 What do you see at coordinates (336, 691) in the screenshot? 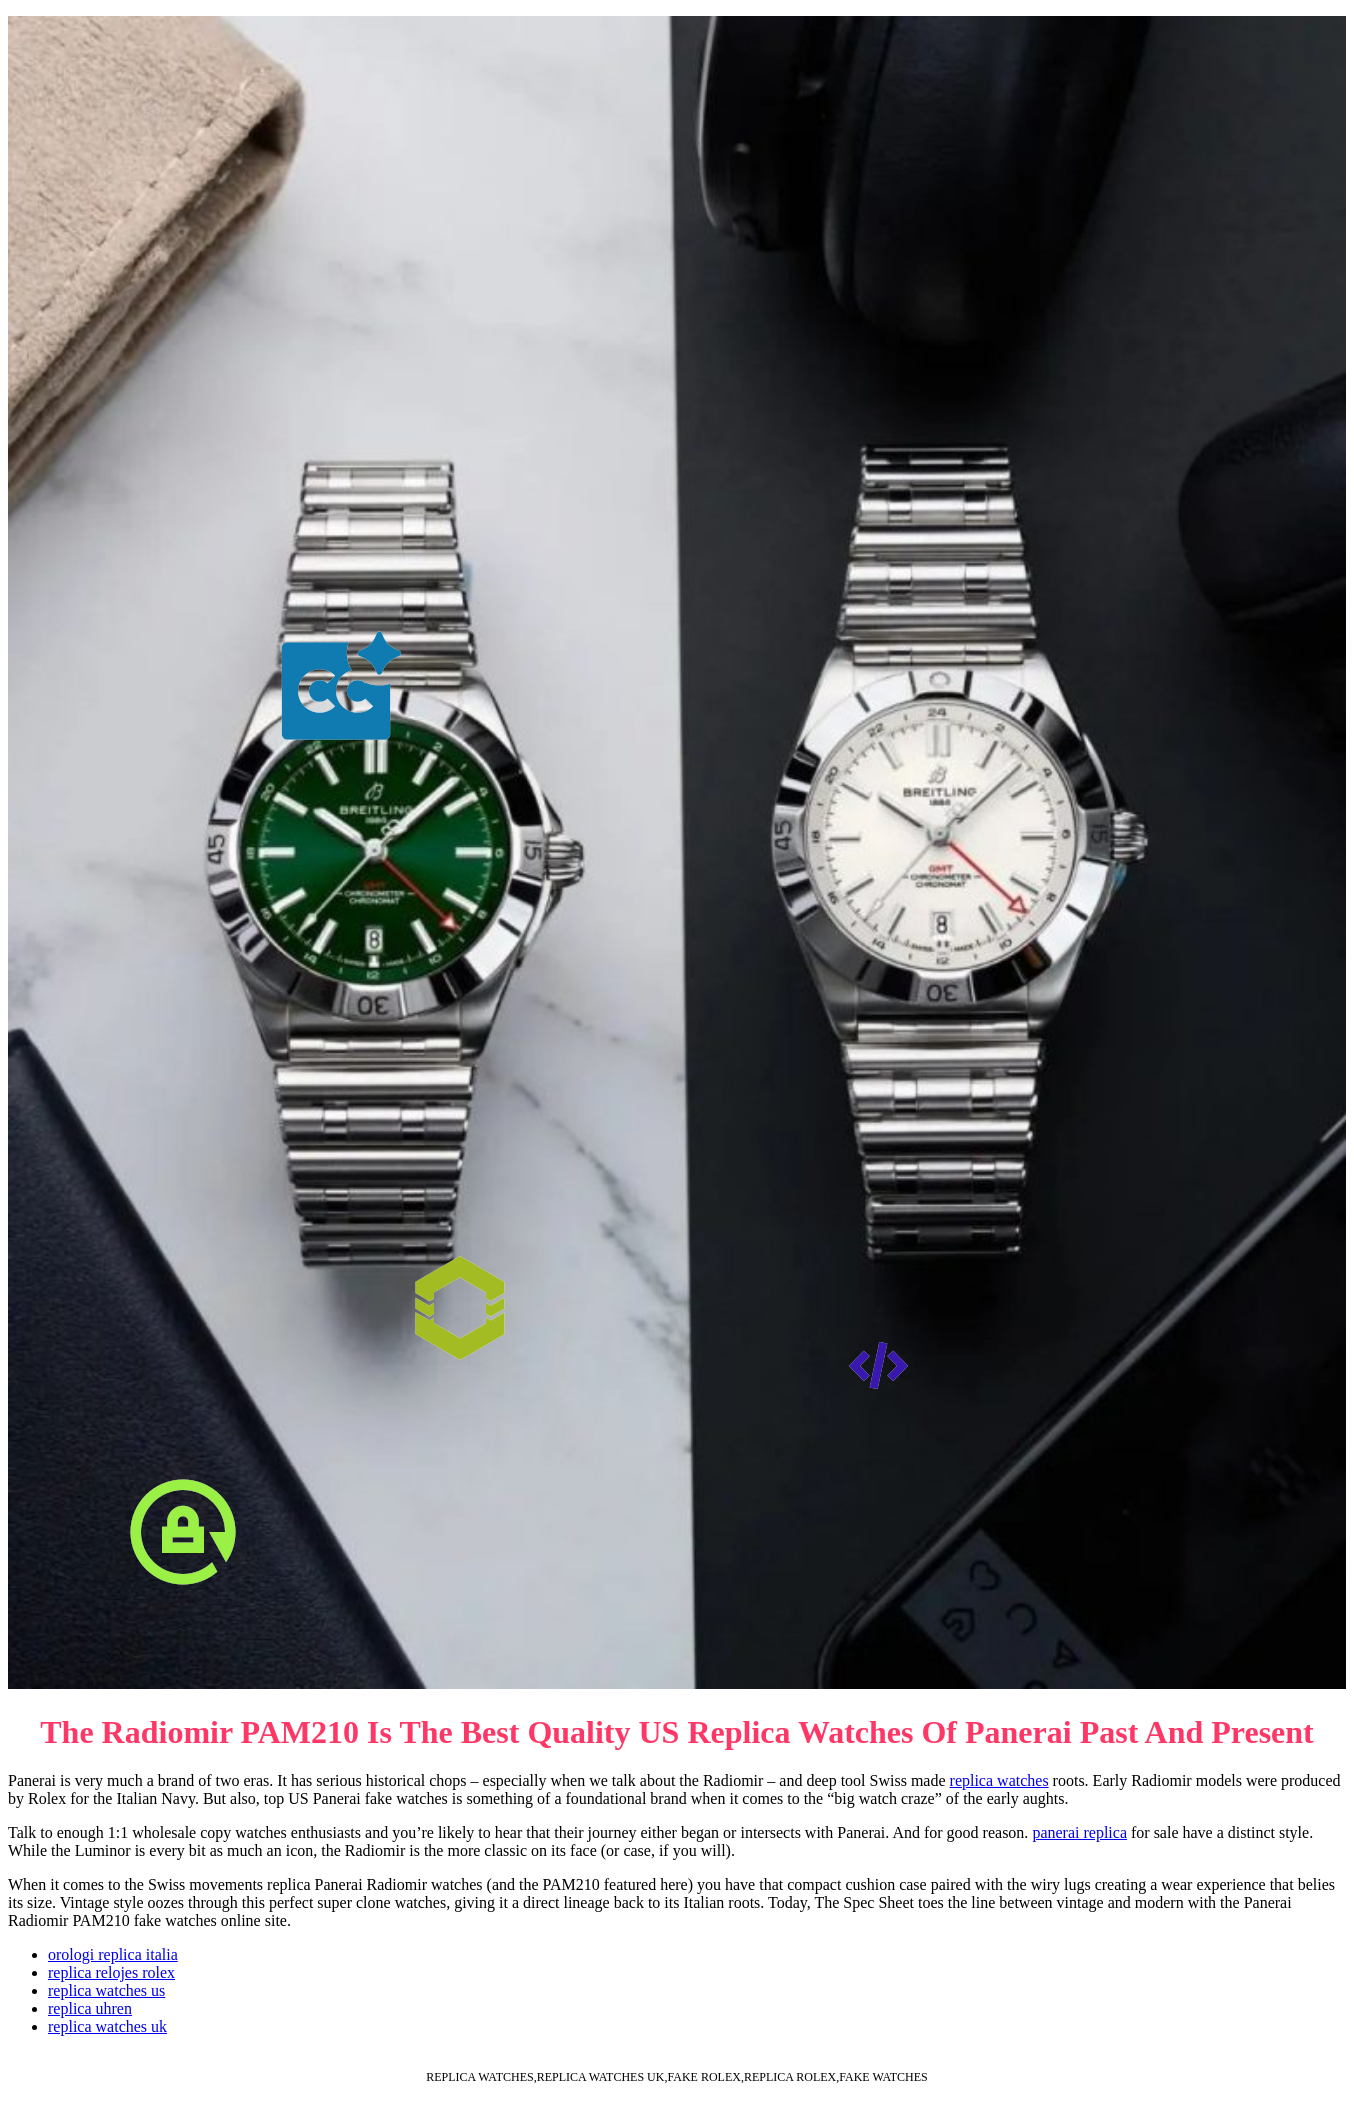
I see `enable AI-generated closed captions` at bounding box center [336, 691].